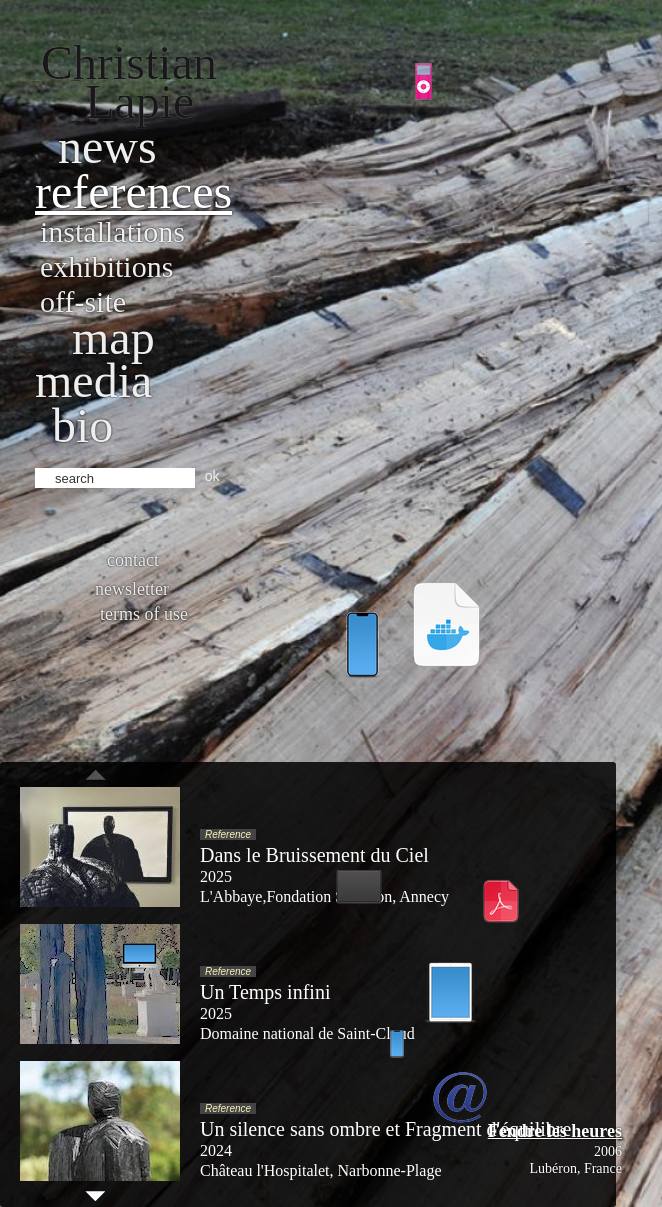 The image size is (662, 1207). What do you see at coordinates (460, 1097) in the screenshot?
I see `open an internet location or web shortcut` at bounding box center [460, 1097].